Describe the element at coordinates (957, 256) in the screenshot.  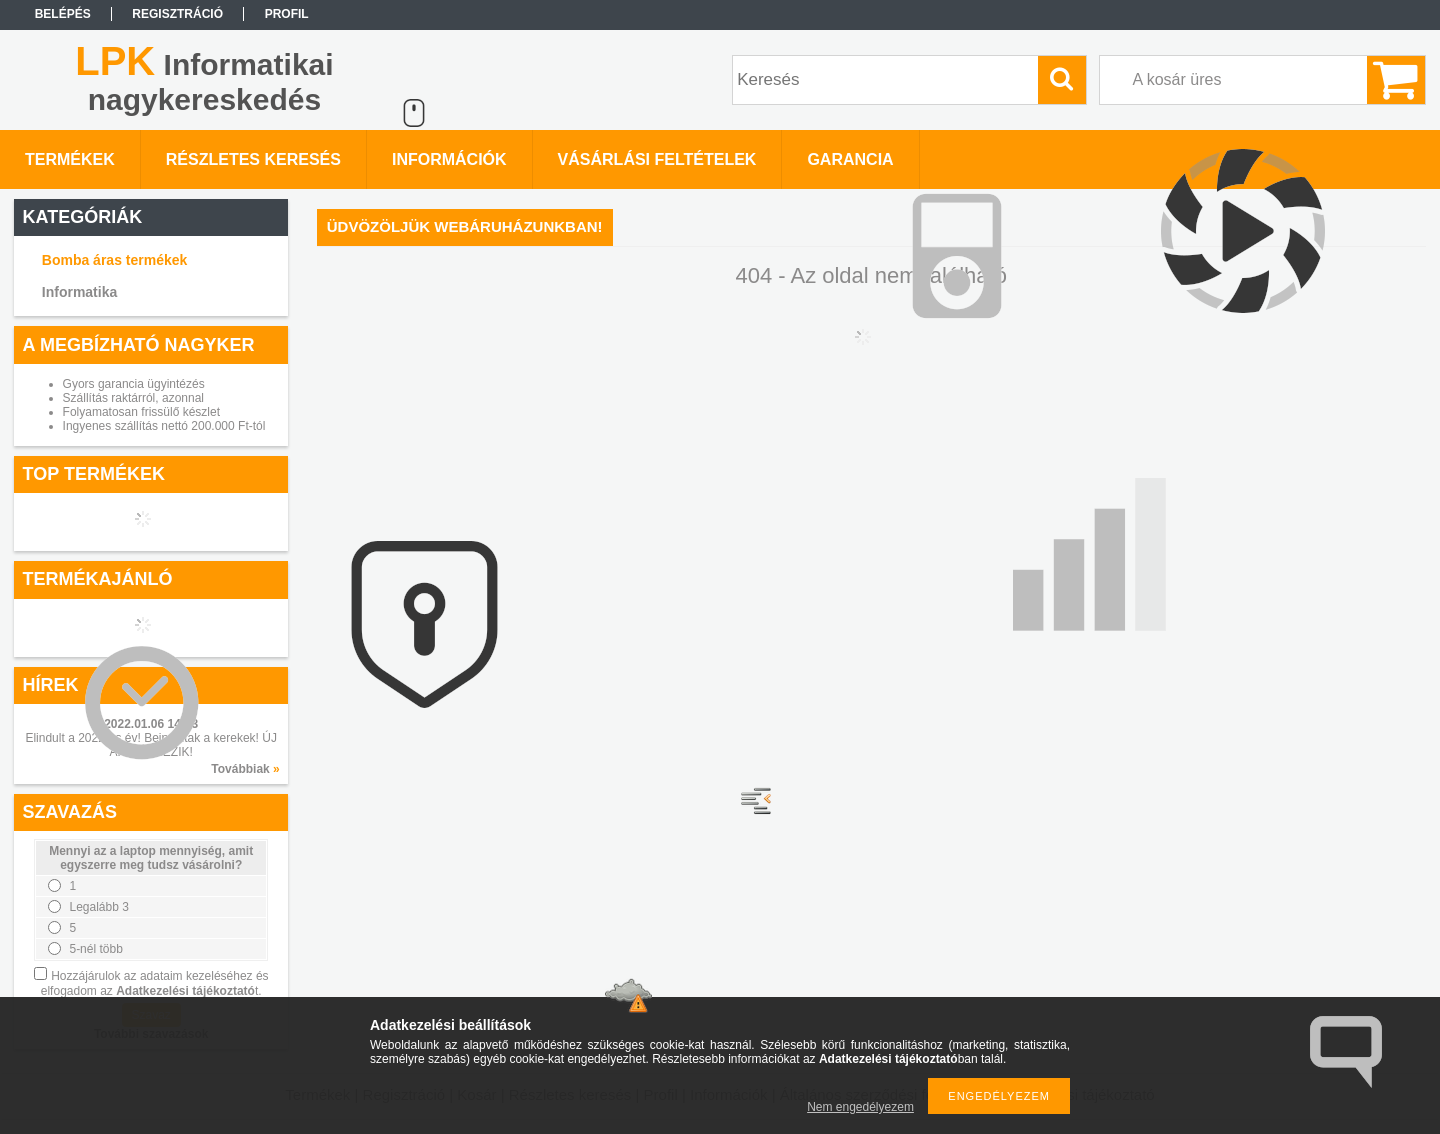
I see `access media player device` at that location.